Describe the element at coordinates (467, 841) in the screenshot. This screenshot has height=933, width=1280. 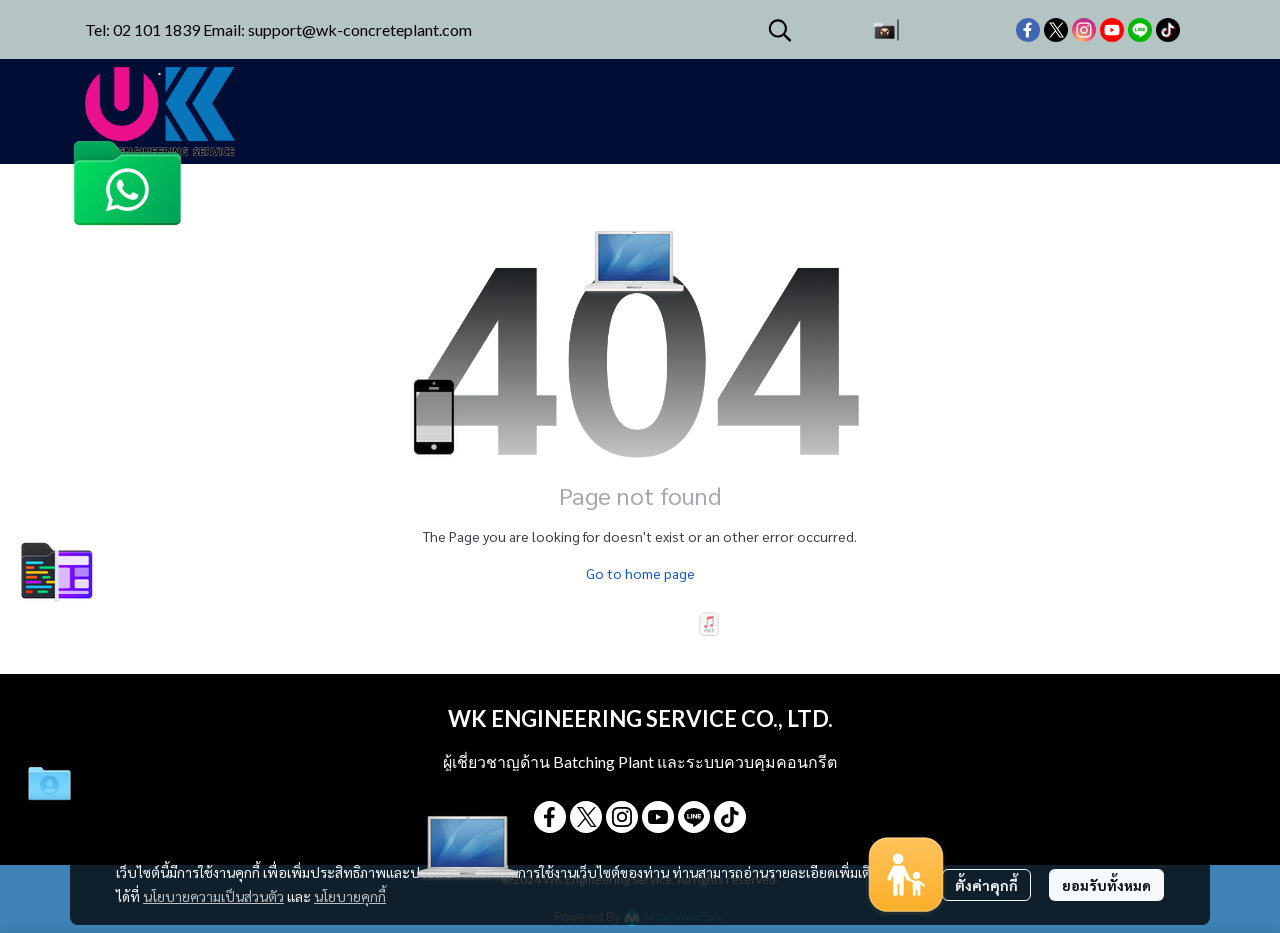
I see `represents a powerbook g4 12-inch laptop device` at that location.